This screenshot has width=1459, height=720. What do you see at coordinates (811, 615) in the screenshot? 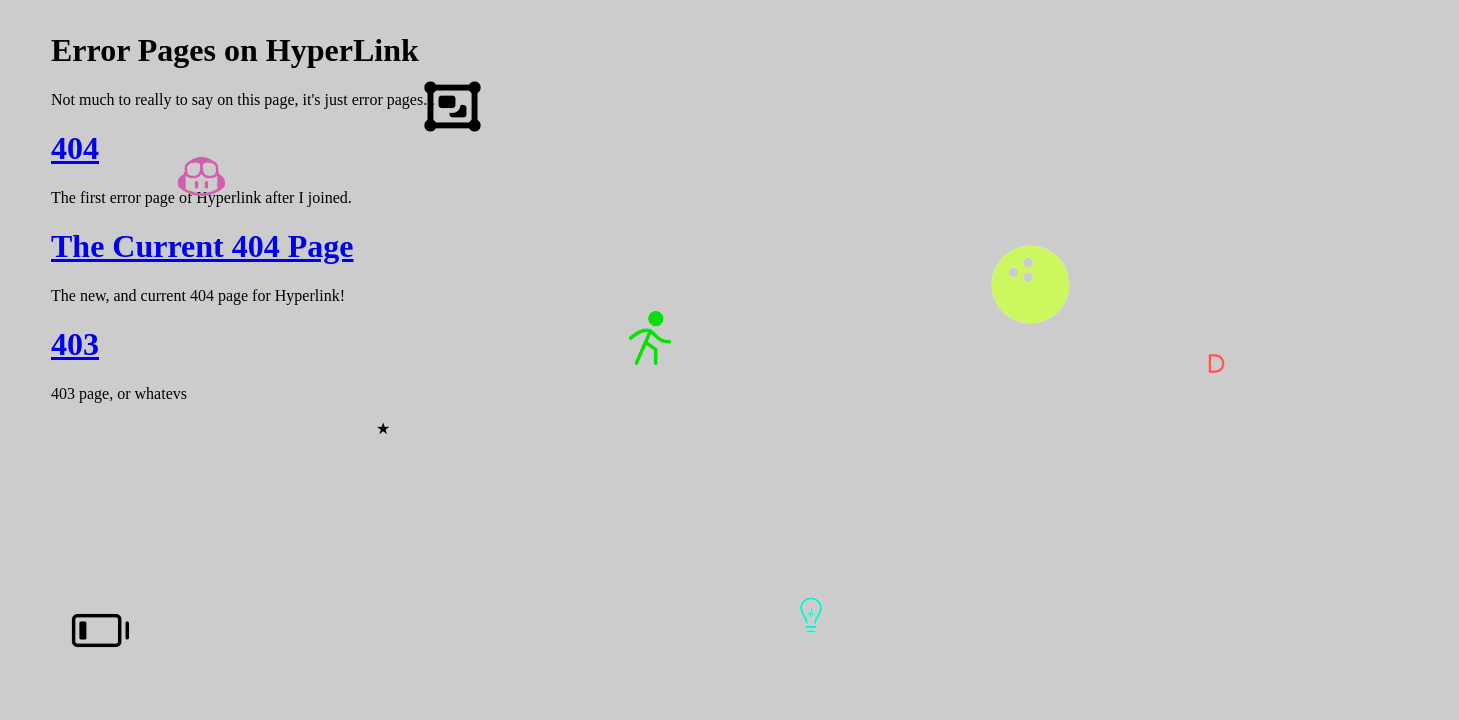
I see `medapps healthcare technology logo` at bounding box center [811, 615].